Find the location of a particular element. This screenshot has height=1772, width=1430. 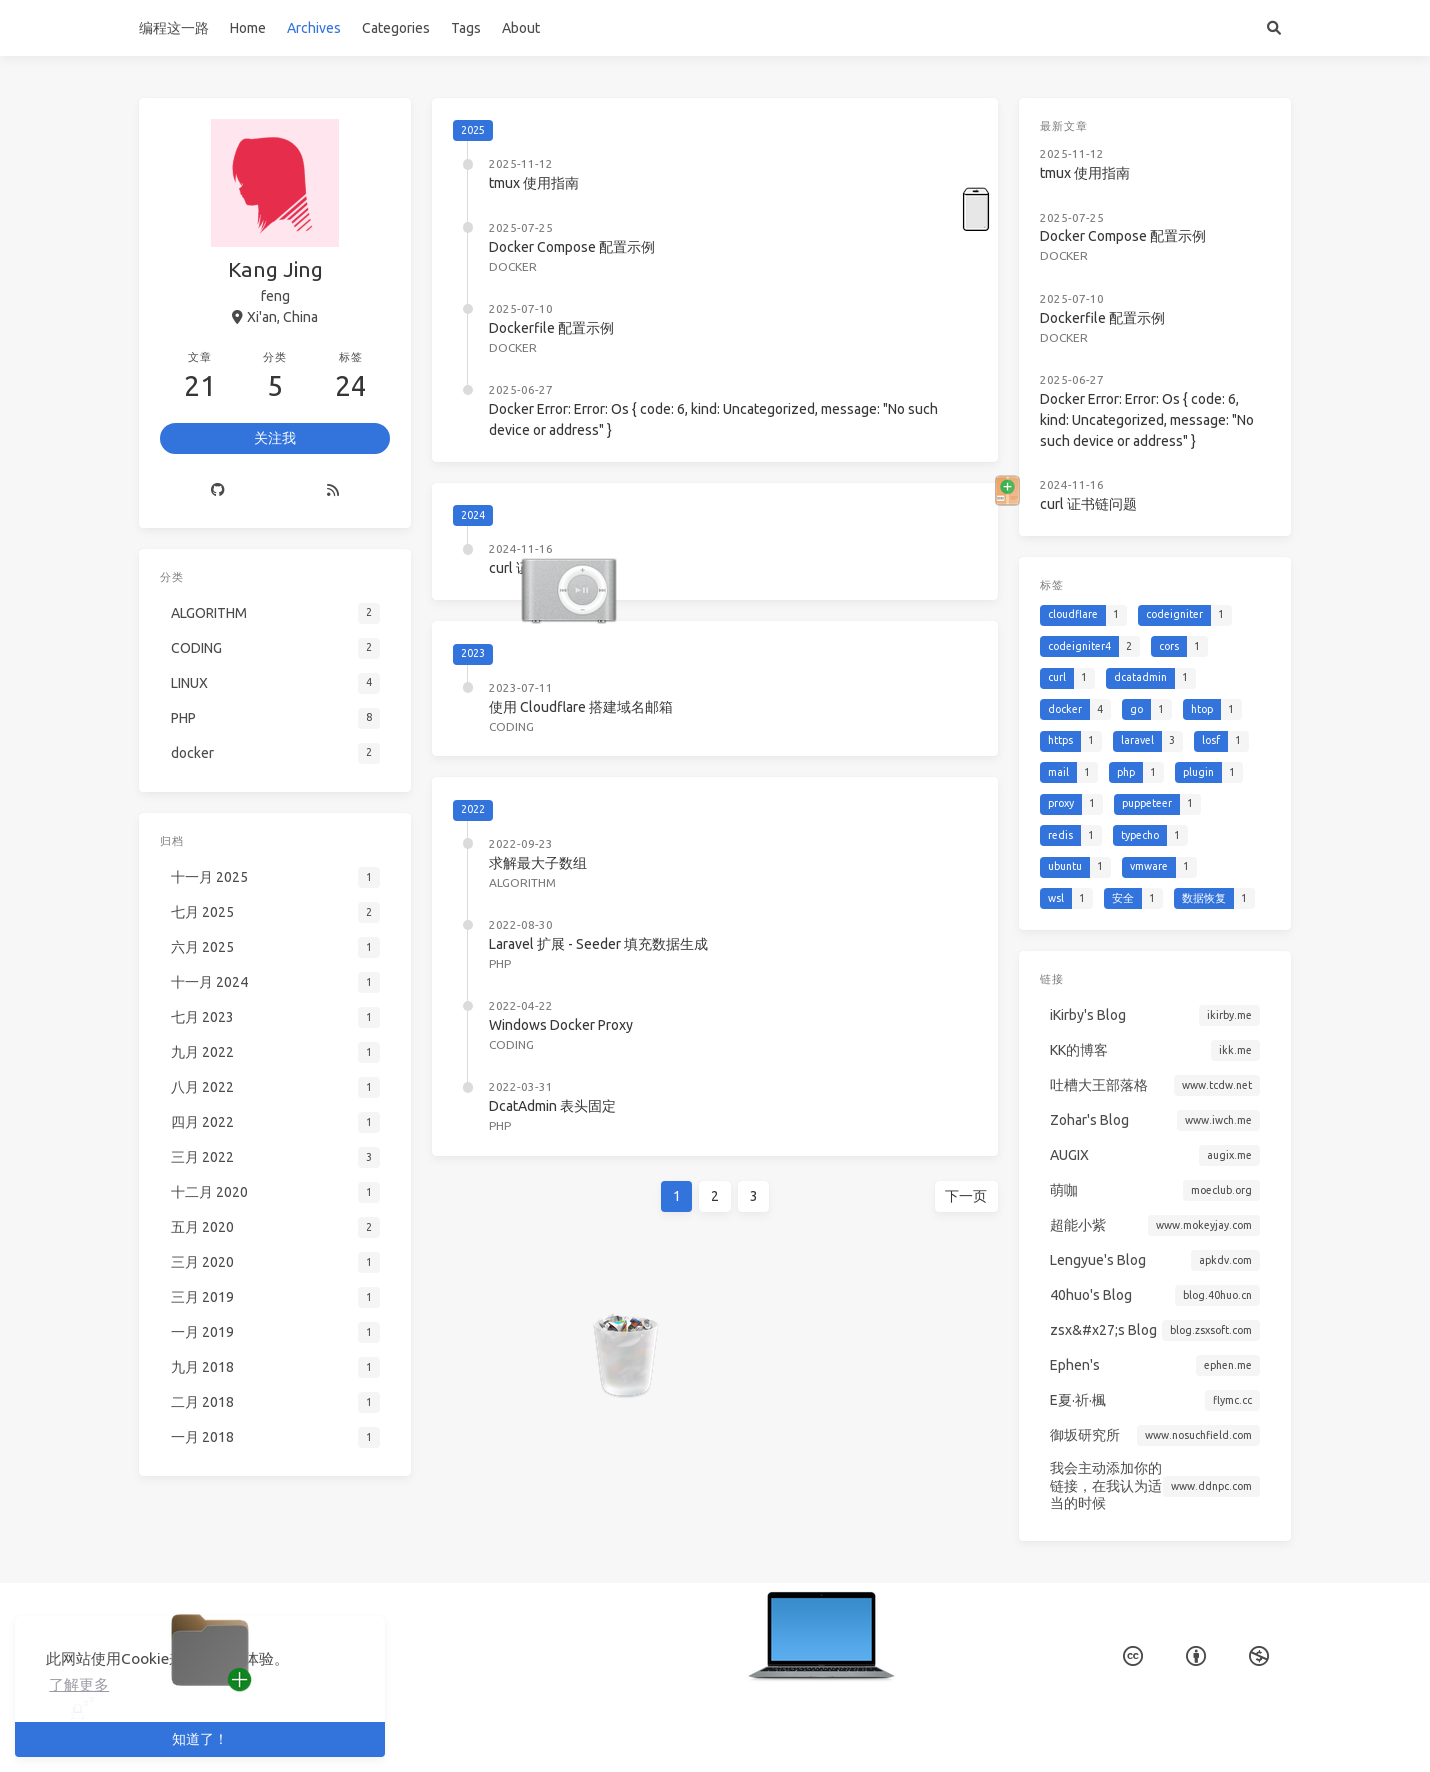

create a new folder is located at coordinates (210, 1650).